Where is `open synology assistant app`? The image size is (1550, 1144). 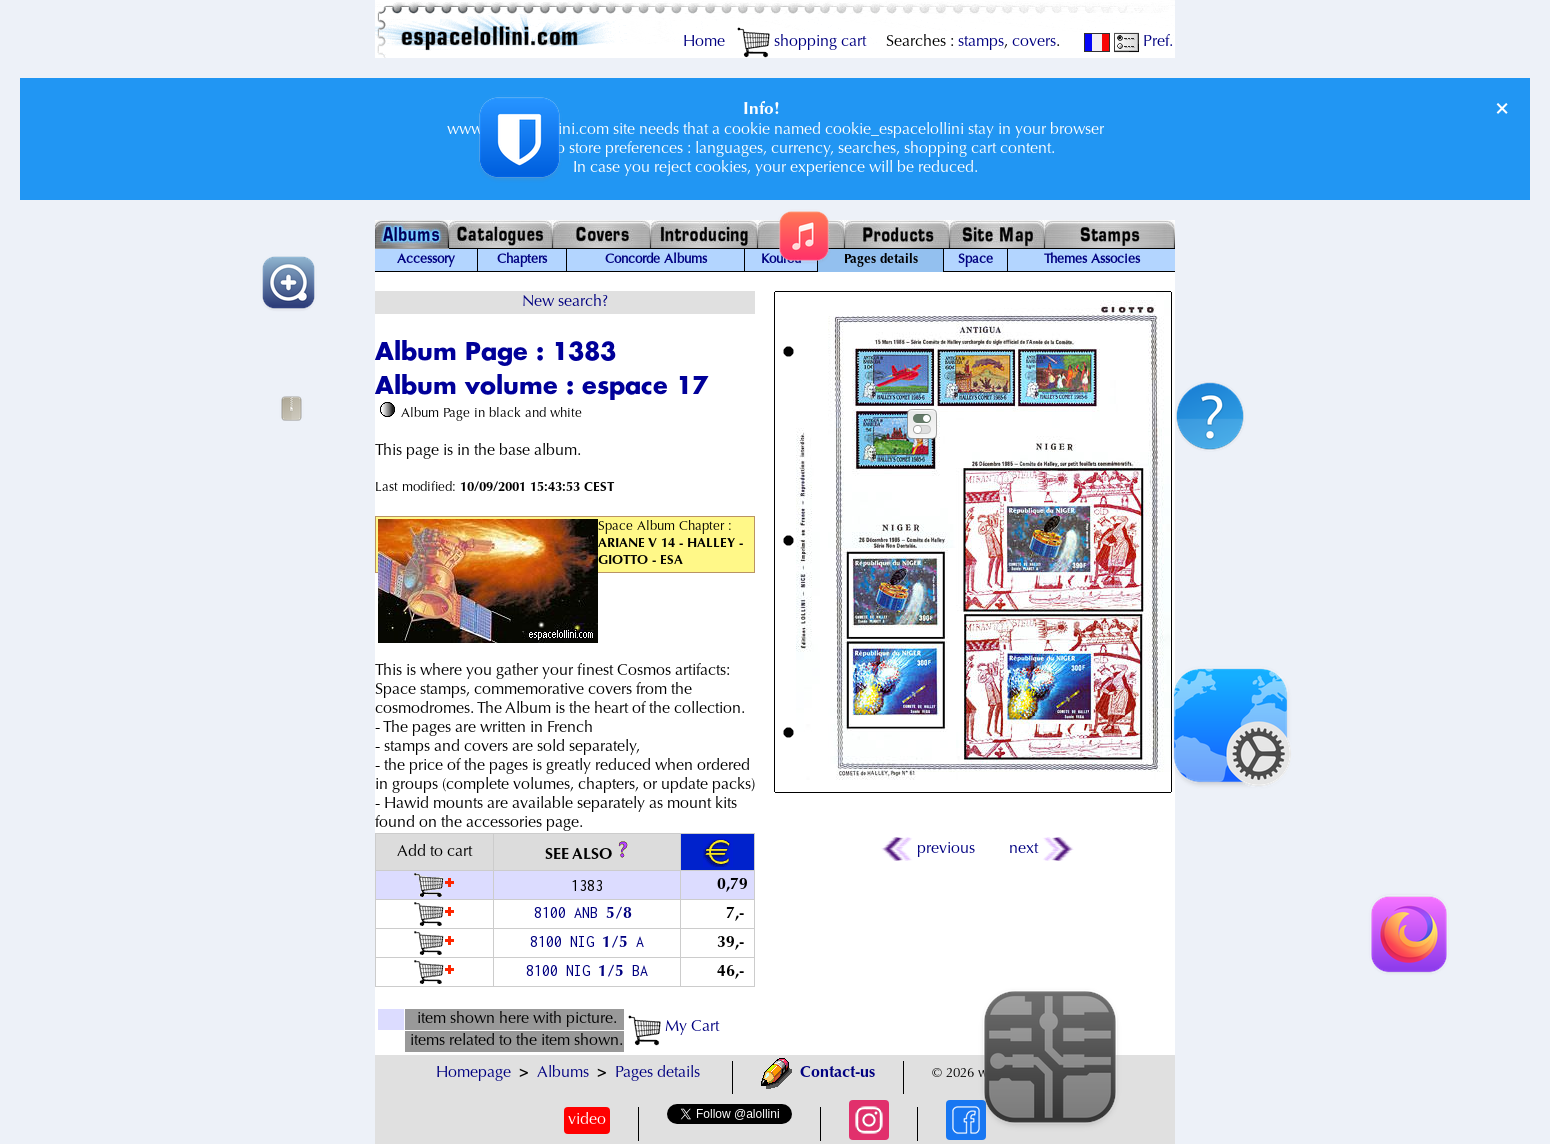
open synology assistant app is located at coordinates (288, 282).